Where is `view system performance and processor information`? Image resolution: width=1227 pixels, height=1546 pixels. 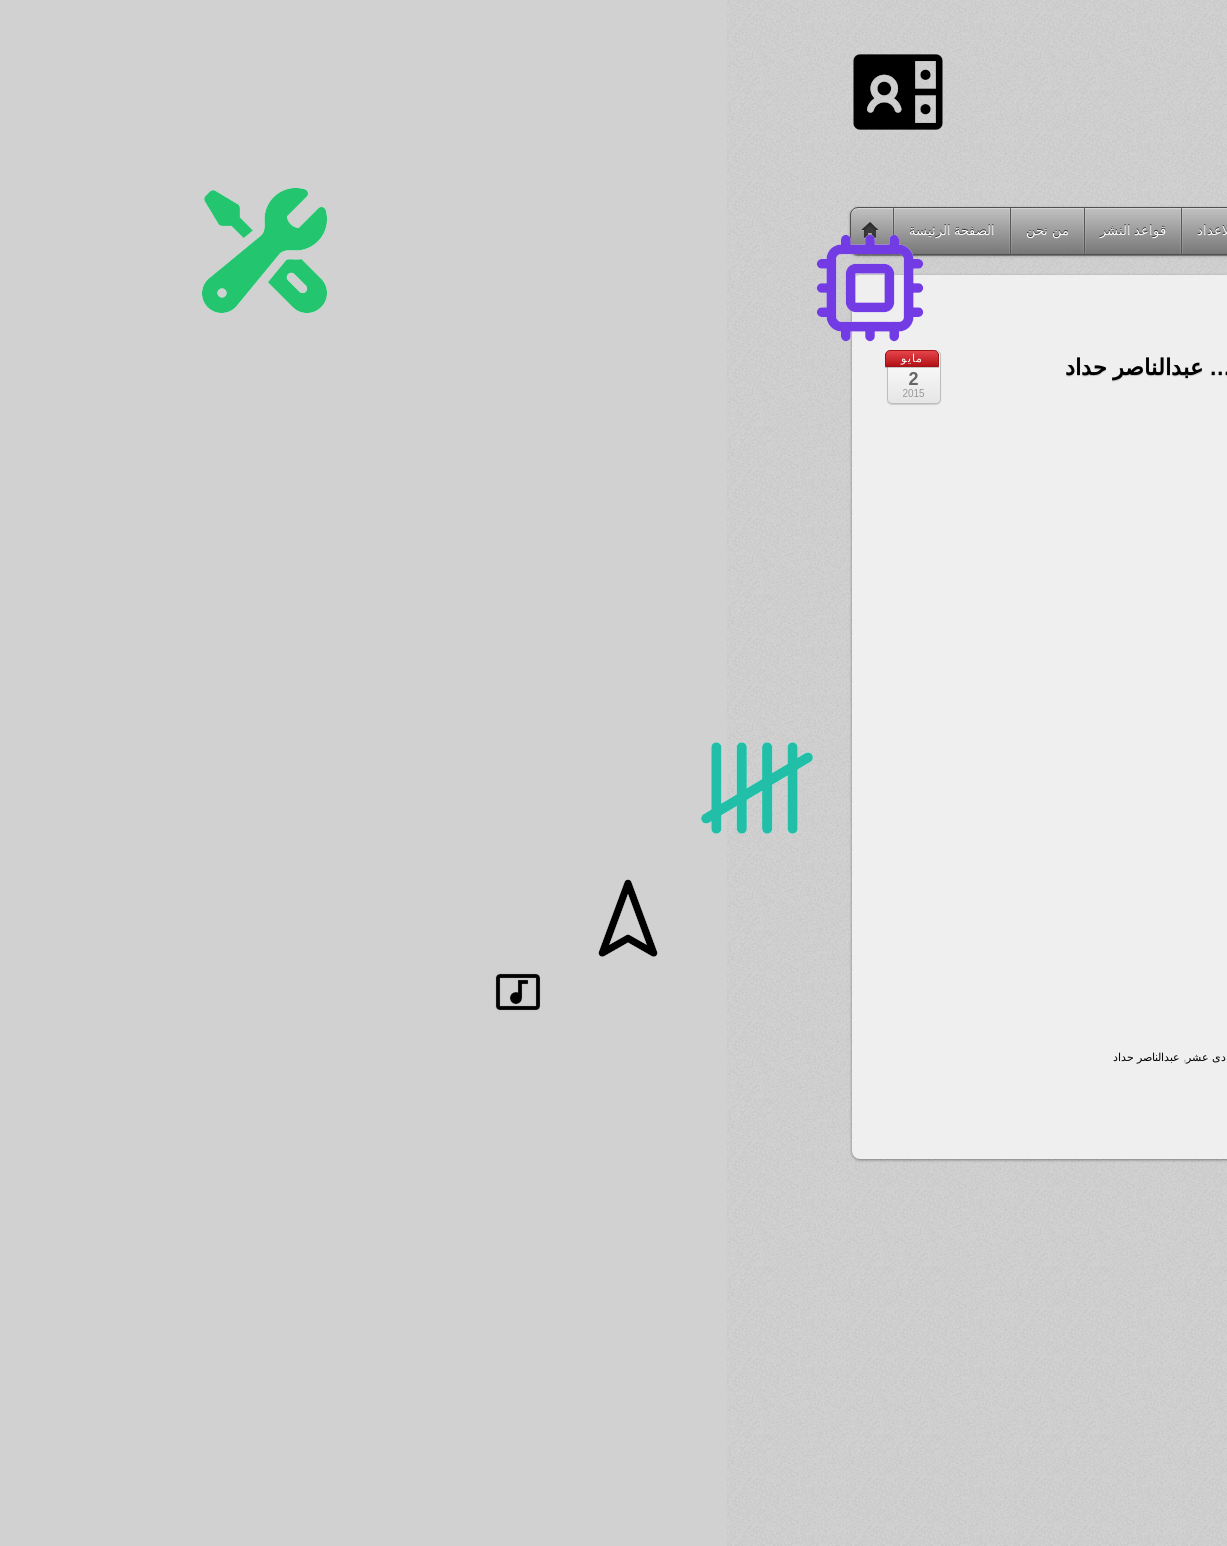 view system performance and processor information is located at coordinates (870, 288).